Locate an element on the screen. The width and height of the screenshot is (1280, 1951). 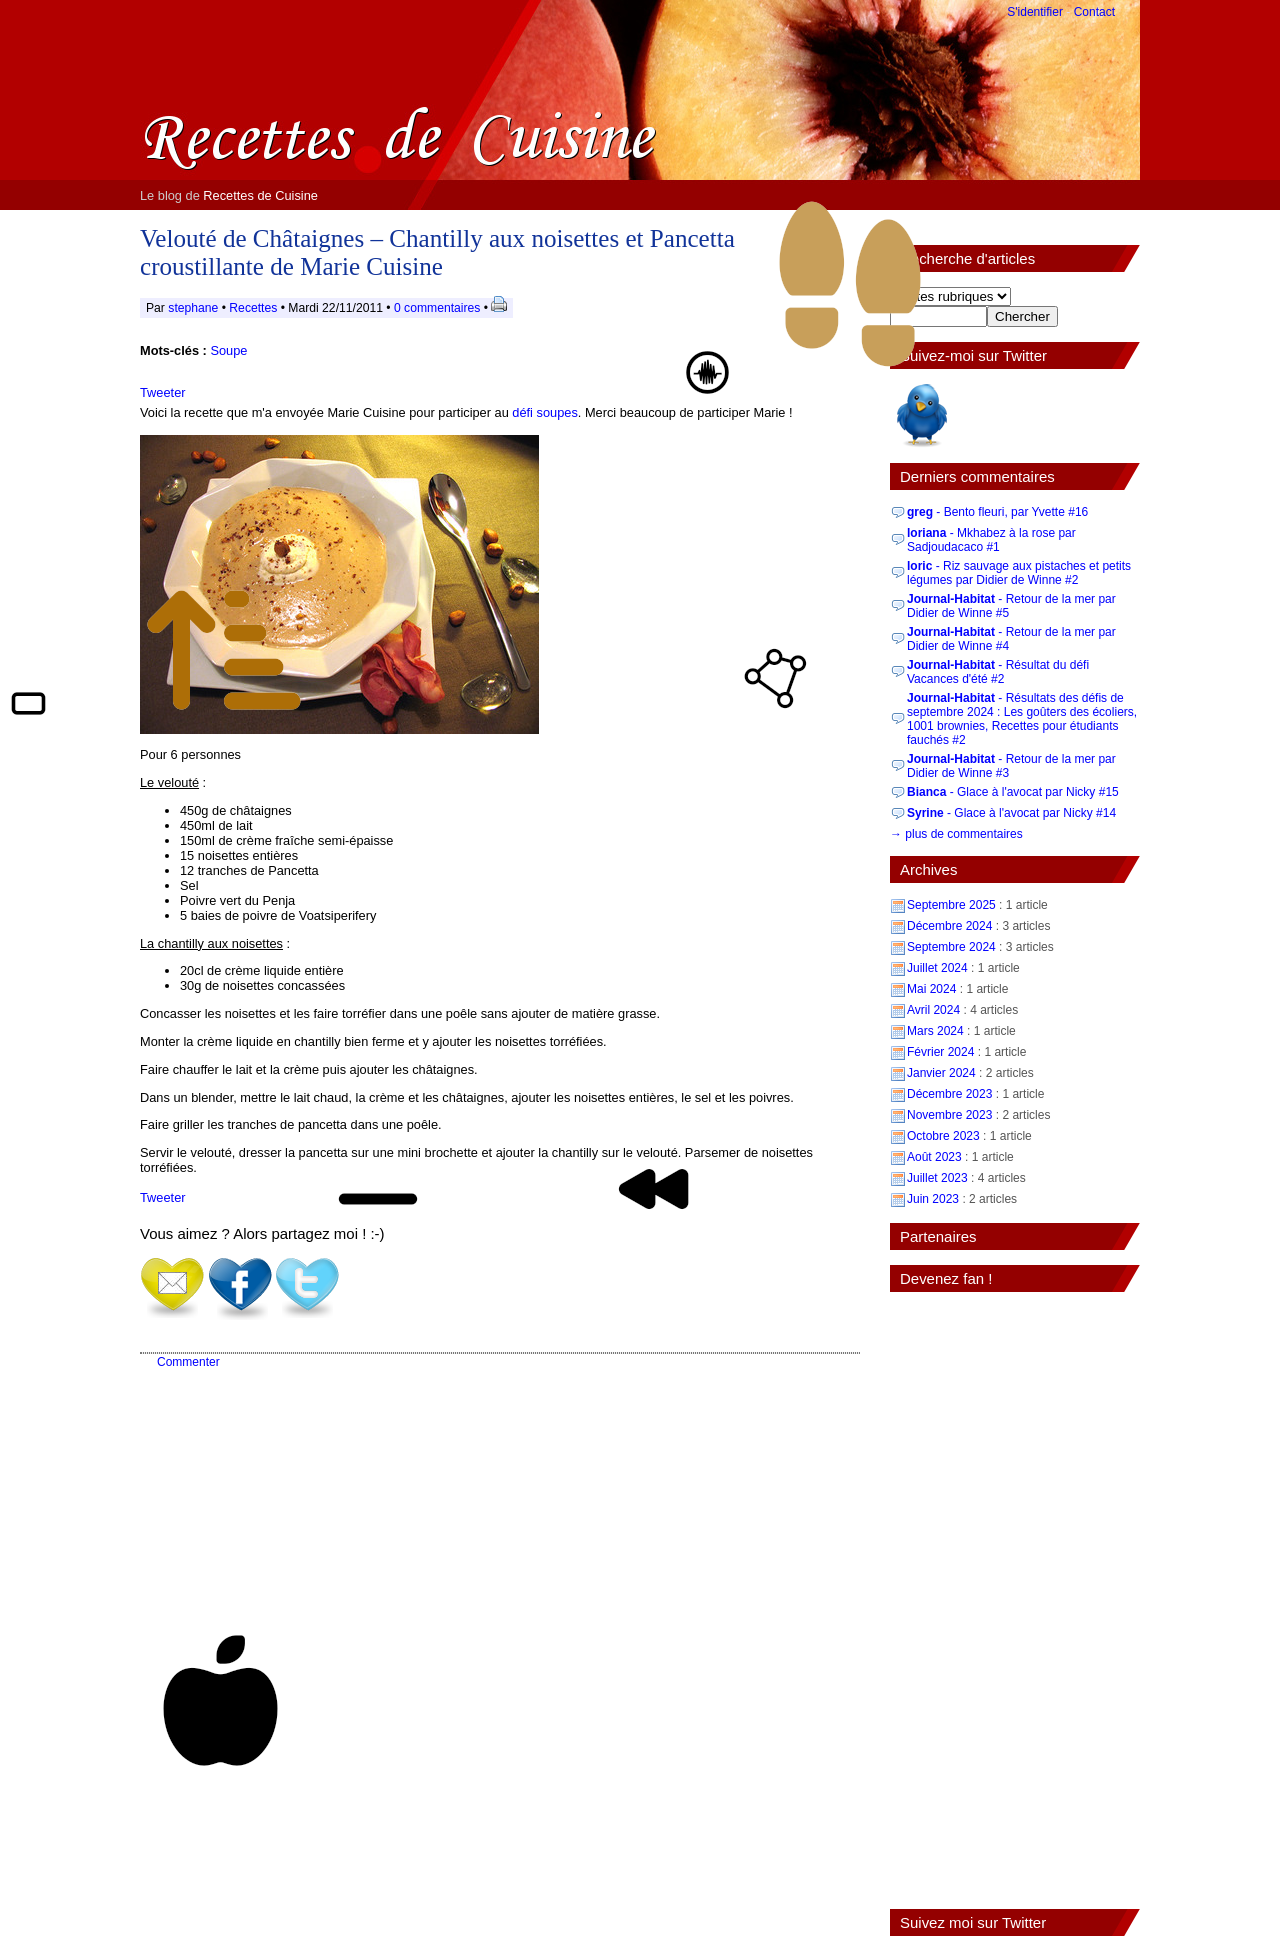
sort items in ascending order is located at coordinates (224, 650).